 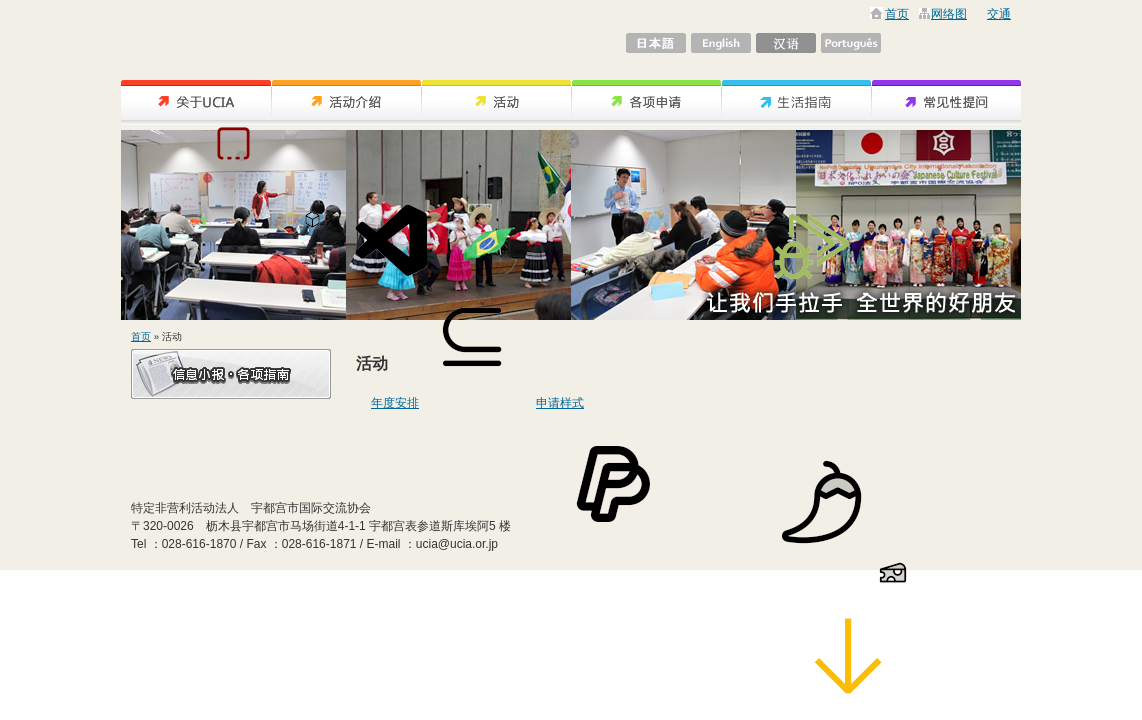 What do you see at coordinates (312, 219) in the screenshot?
I see `indicates a method or function in code` at bounding box center [312, 219].